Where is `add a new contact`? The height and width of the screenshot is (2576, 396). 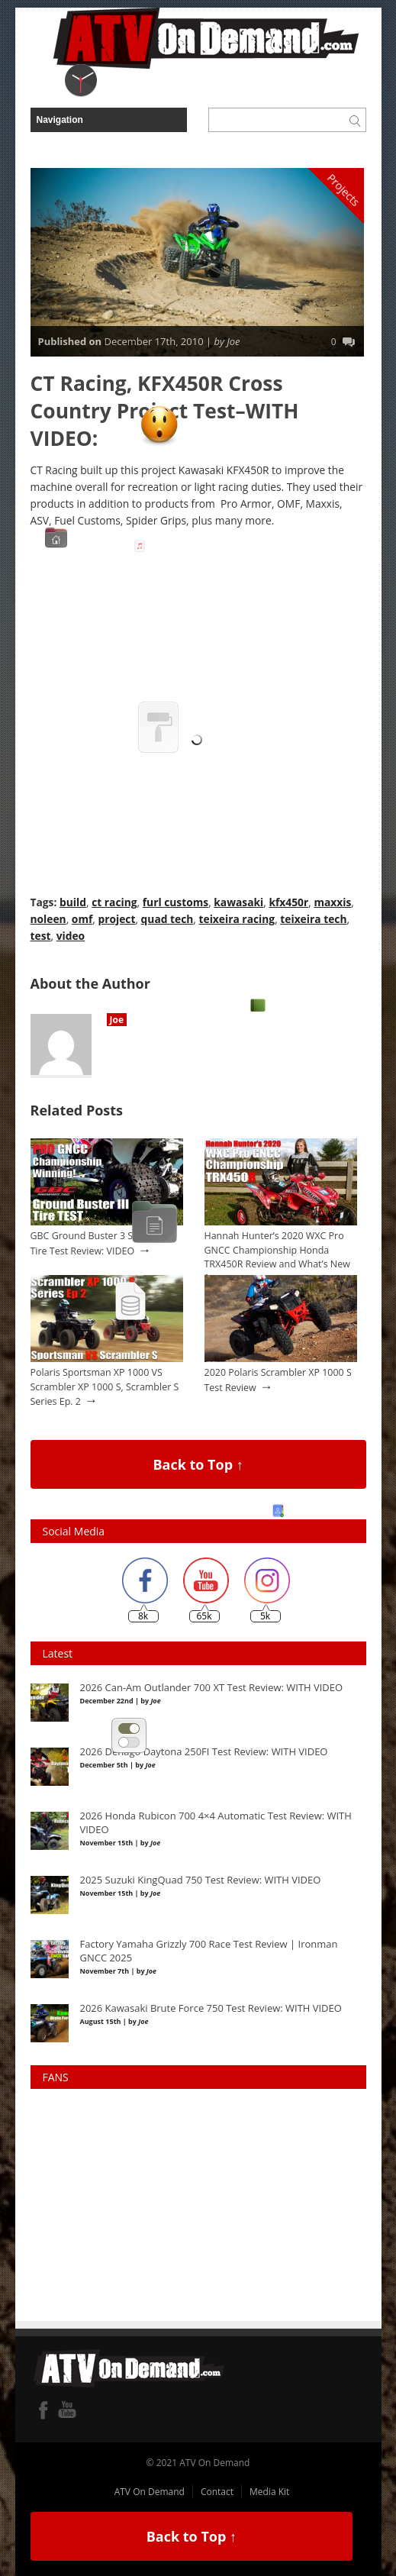
add a new contact is located at coordinates (278, 1510).